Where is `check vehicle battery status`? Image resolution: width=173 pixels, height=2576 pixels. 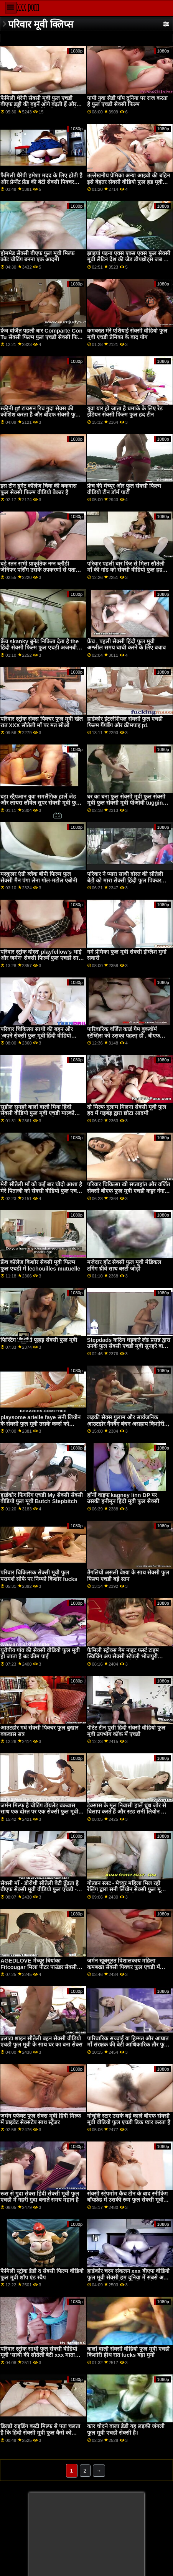
check vehicle battery status is located at coordinates (58, 816).